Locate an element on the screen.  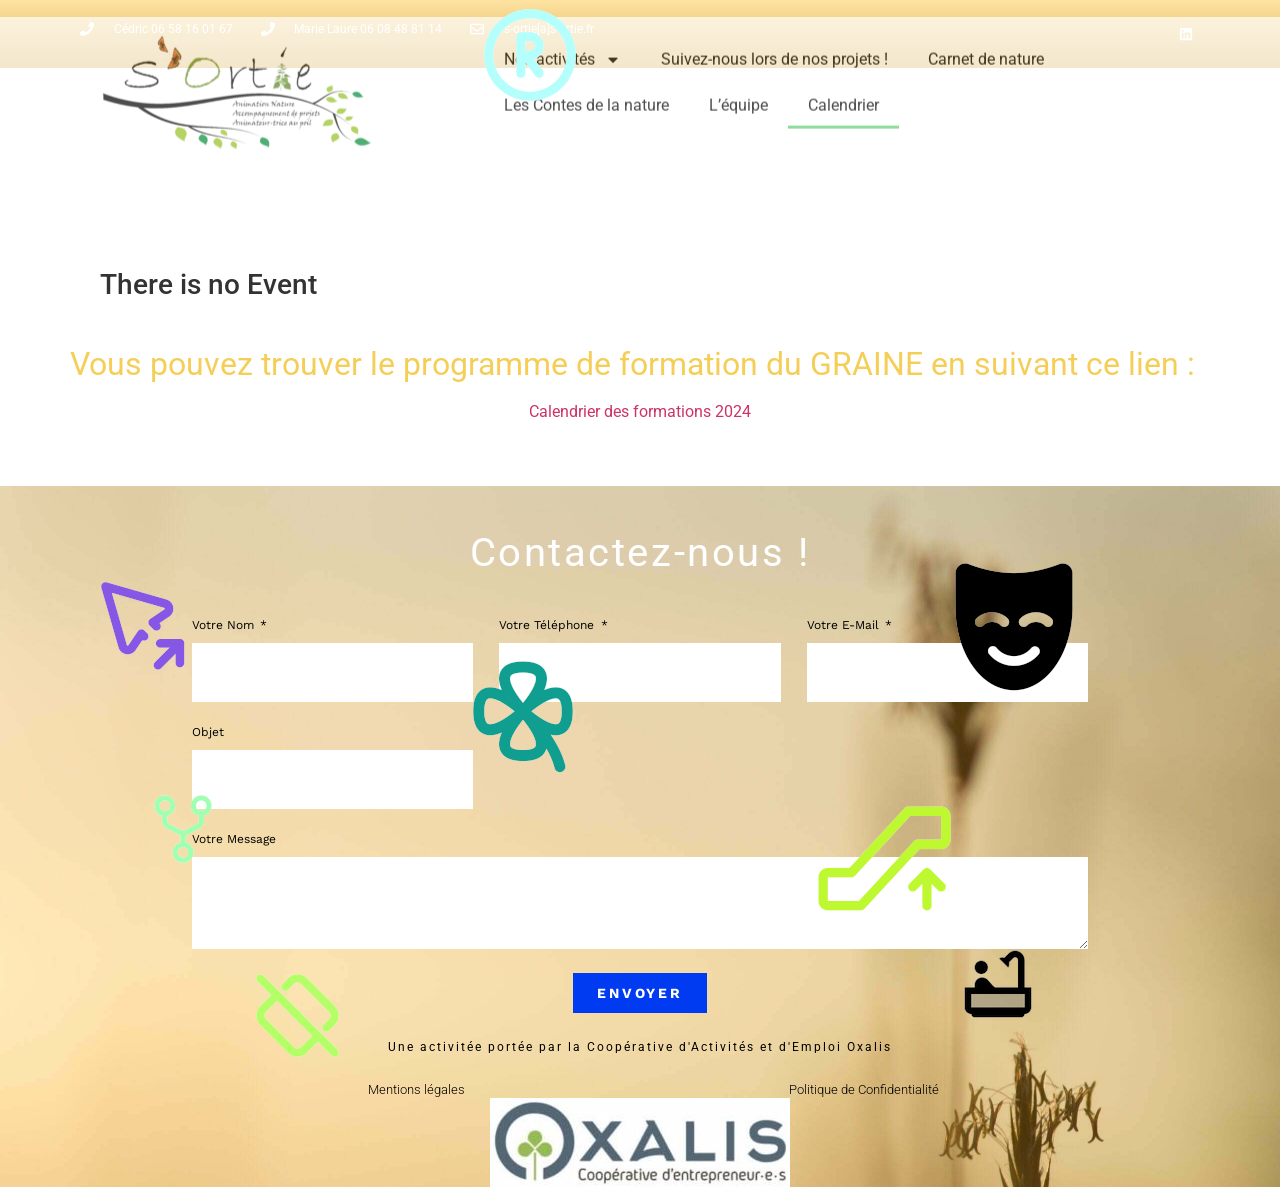
indicates escalator going up is located at coordinates (884, 858).